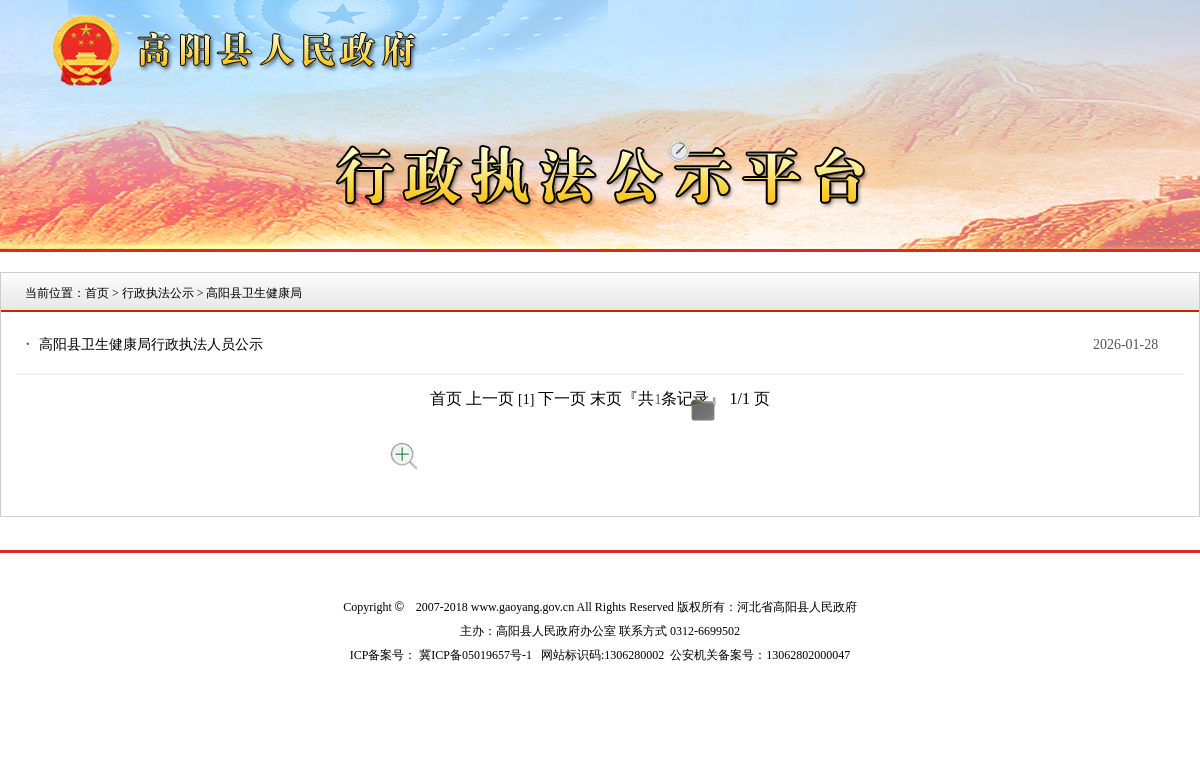  I want to click on open a folder to view its contents, so click(703, 410).